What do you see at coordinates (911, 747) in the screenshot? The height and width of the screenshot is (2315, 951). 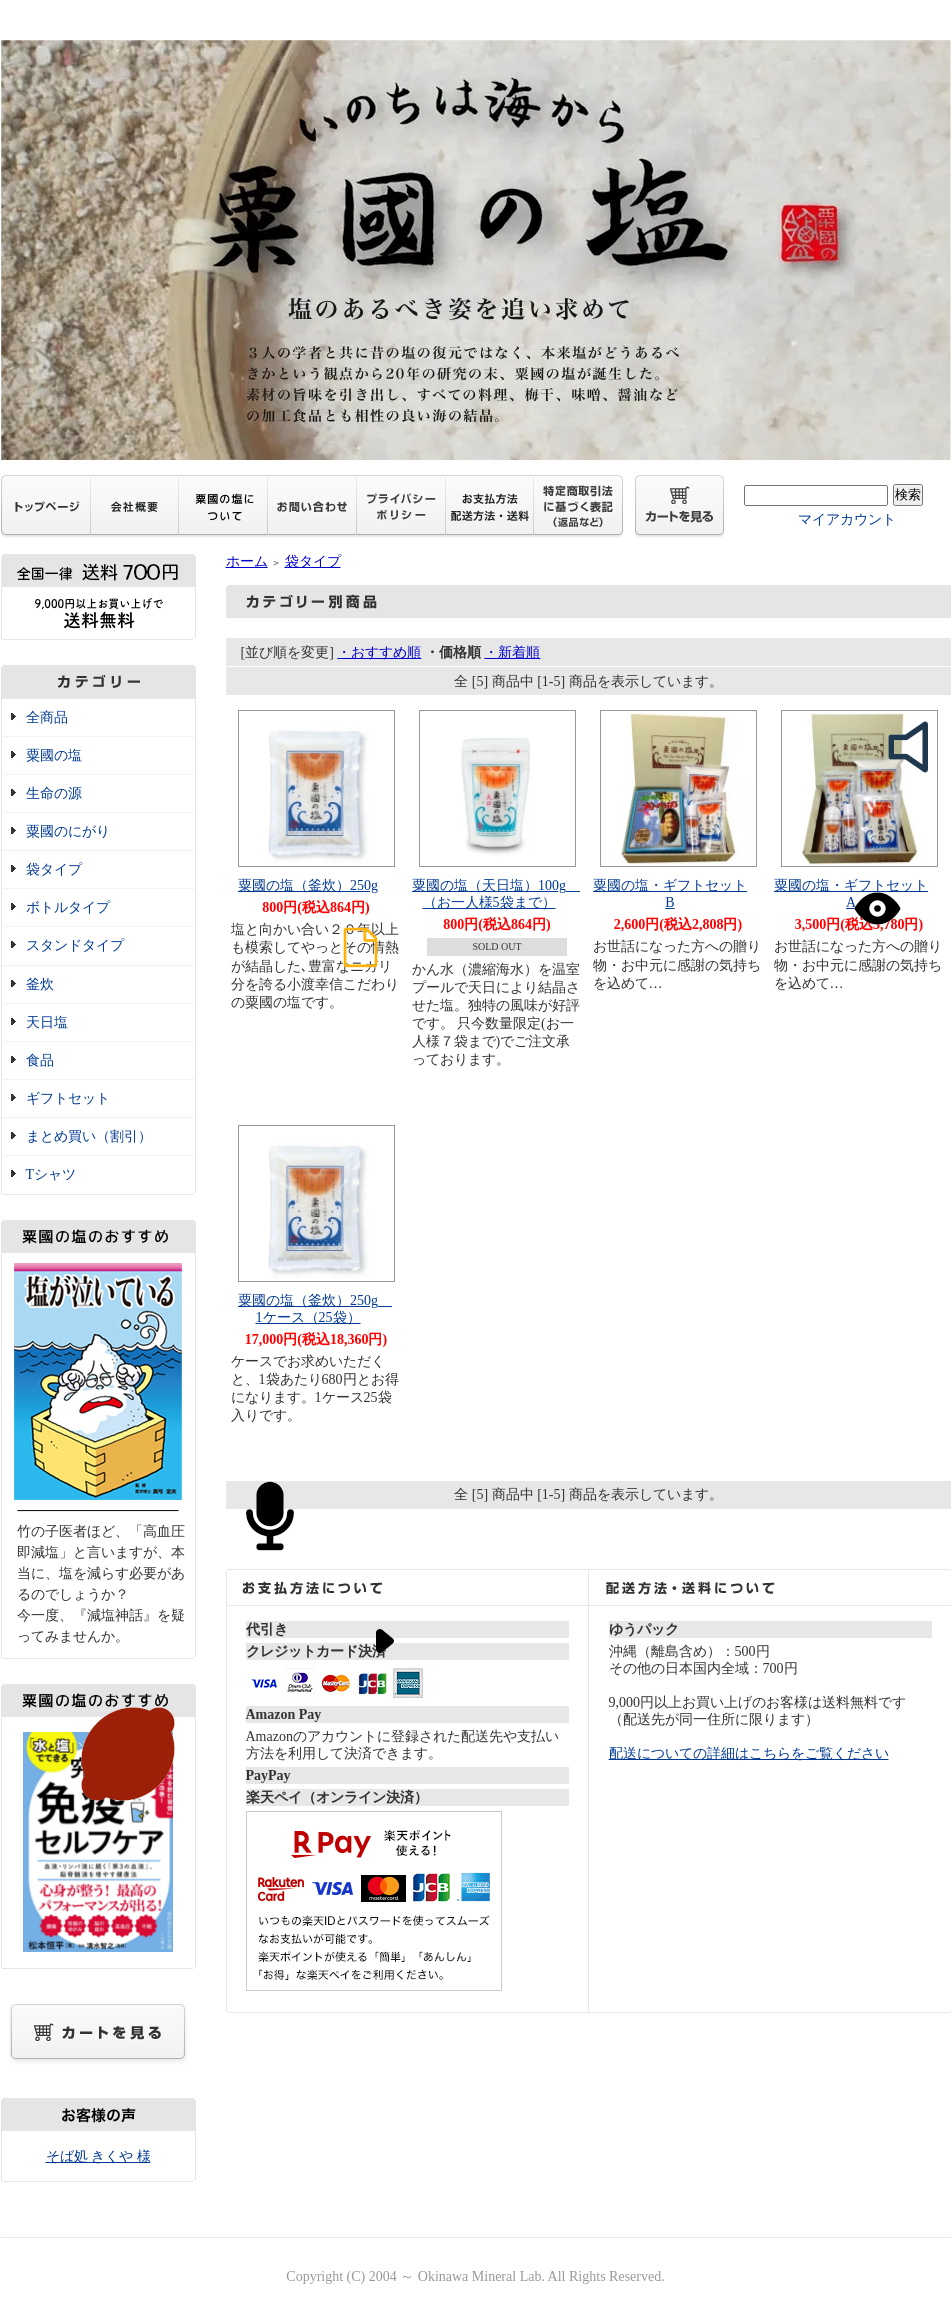 I see `mute or unmute audio` at bounding box center [911, 747].